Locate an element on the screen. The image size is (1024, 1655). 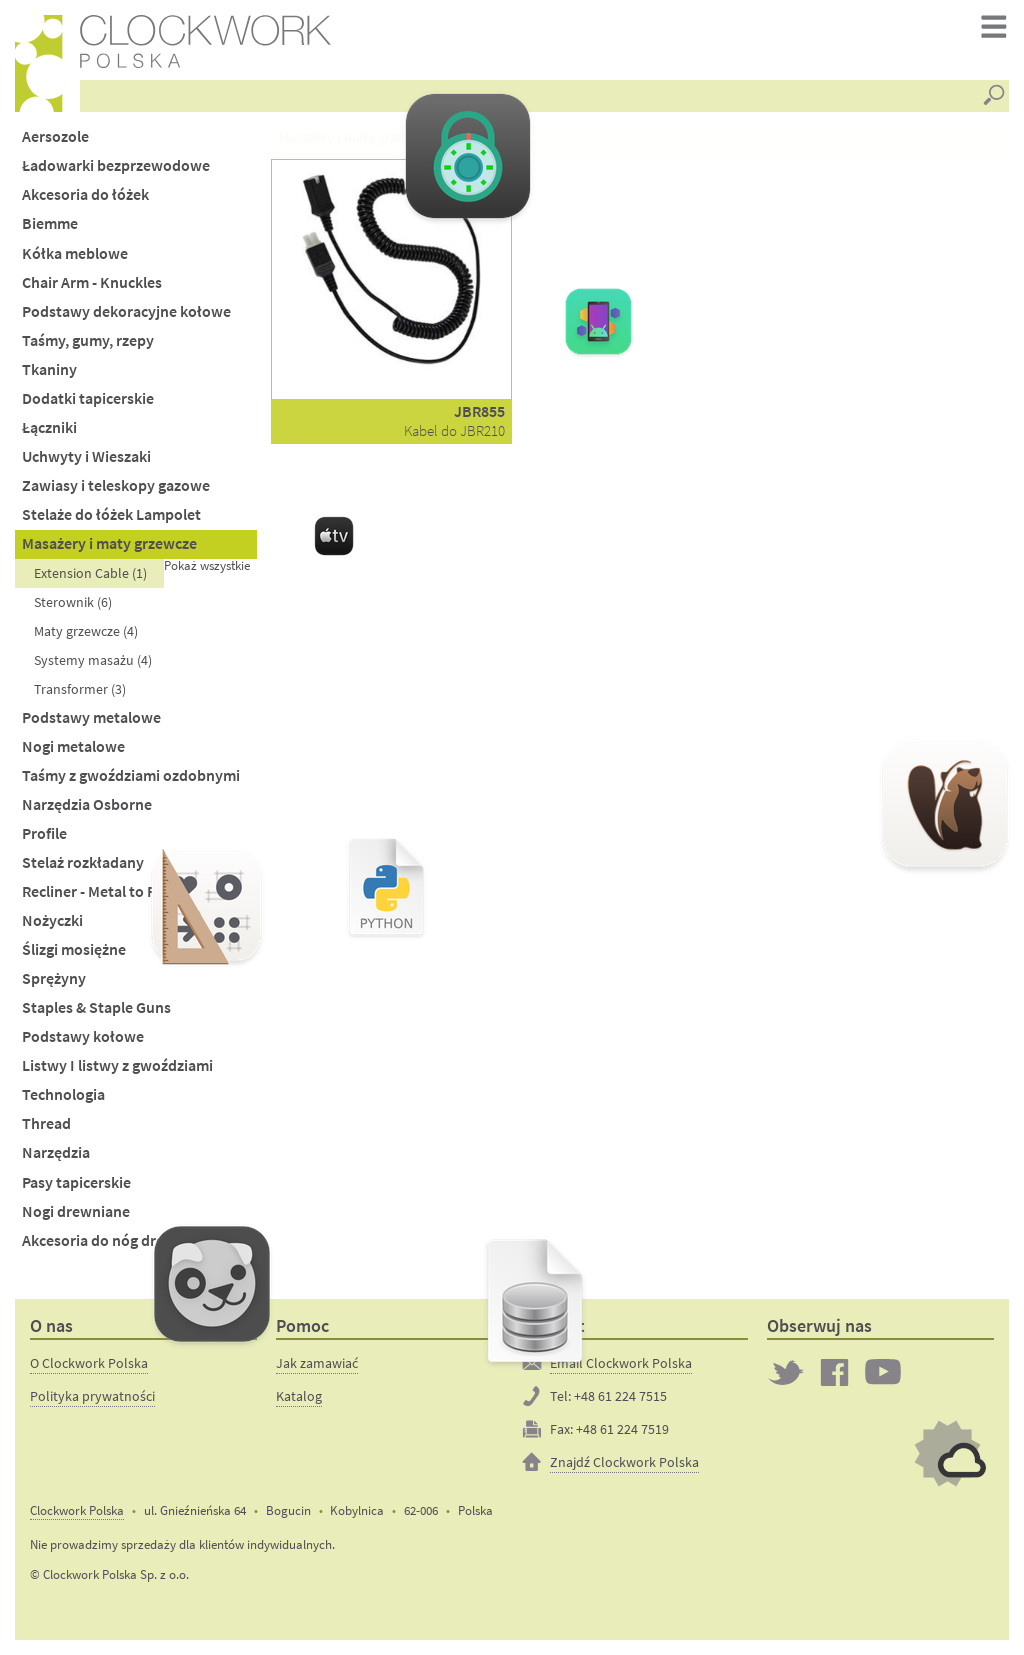
open keysmith authenticator app is located at coordinates (468, 156).